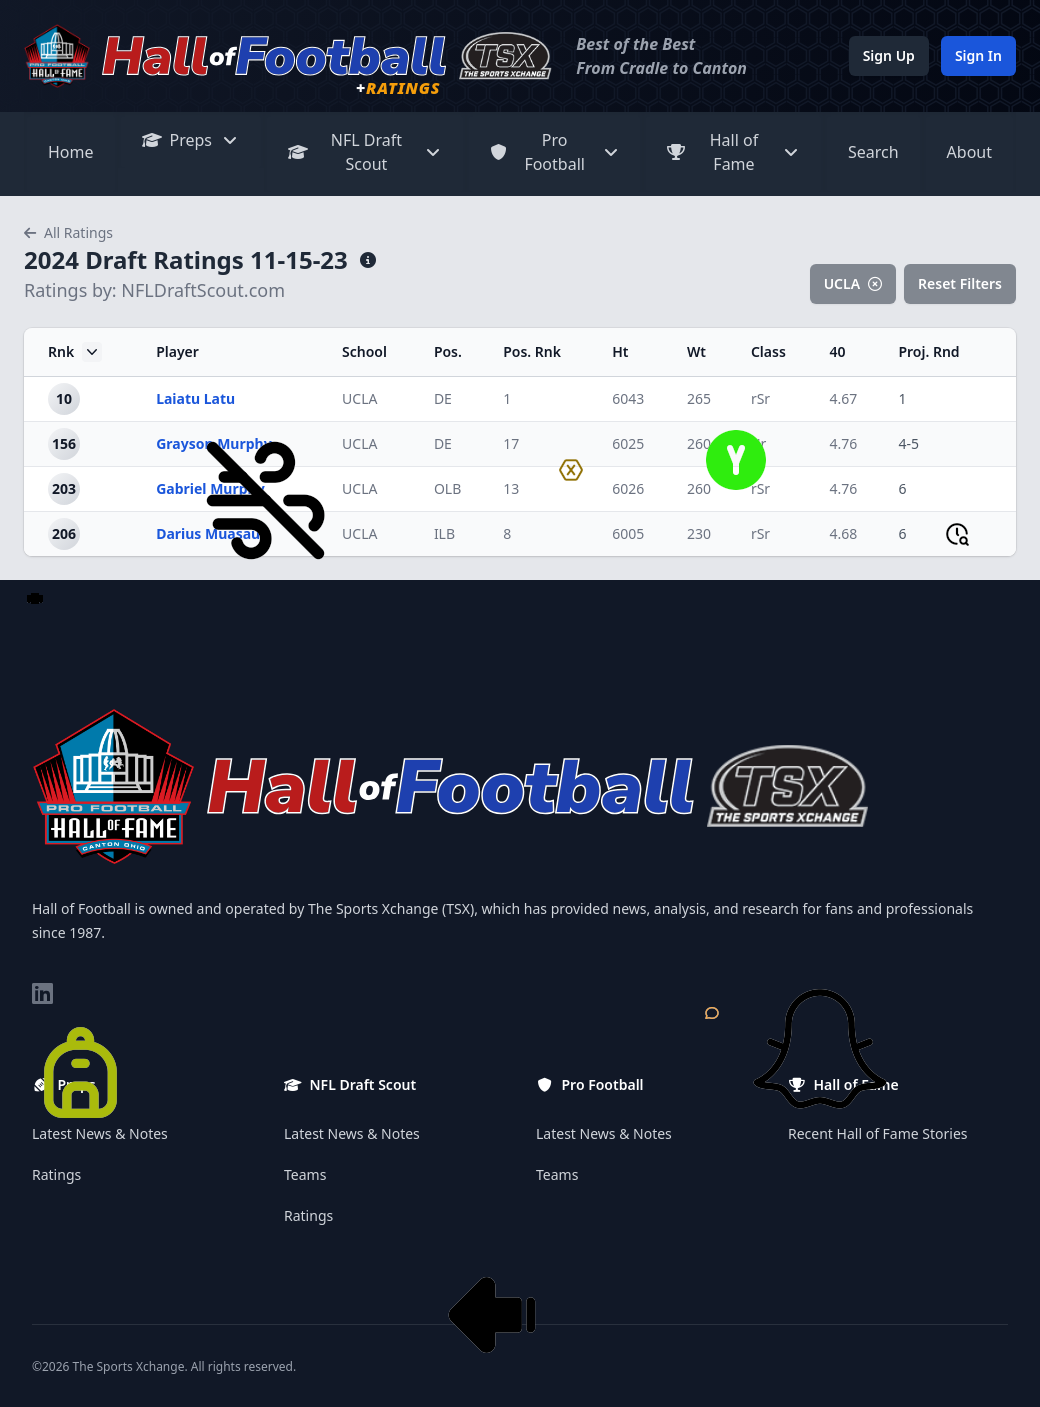 Image resolution: width=1040 pixels, height=1407 pixels. Describe the element at coordinates (736, 460) in the screenshot. I see `indicates items or options starting with the letter Y` at that location.